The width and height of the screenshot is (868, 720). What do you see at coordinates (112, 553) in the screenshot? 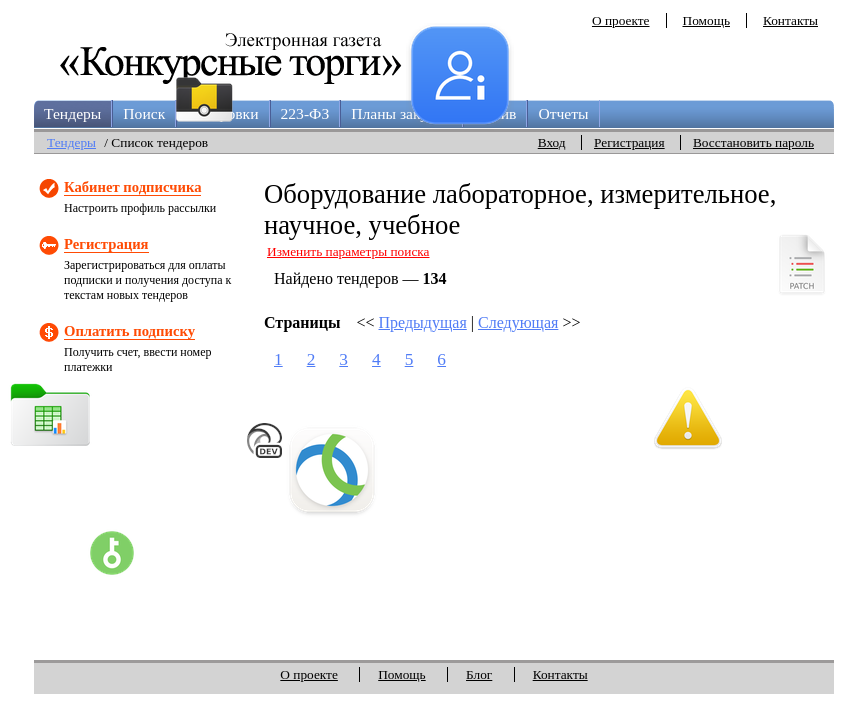
I see `indicates an unlocked or decrypted file/folder` at bounding box center [112, 553].